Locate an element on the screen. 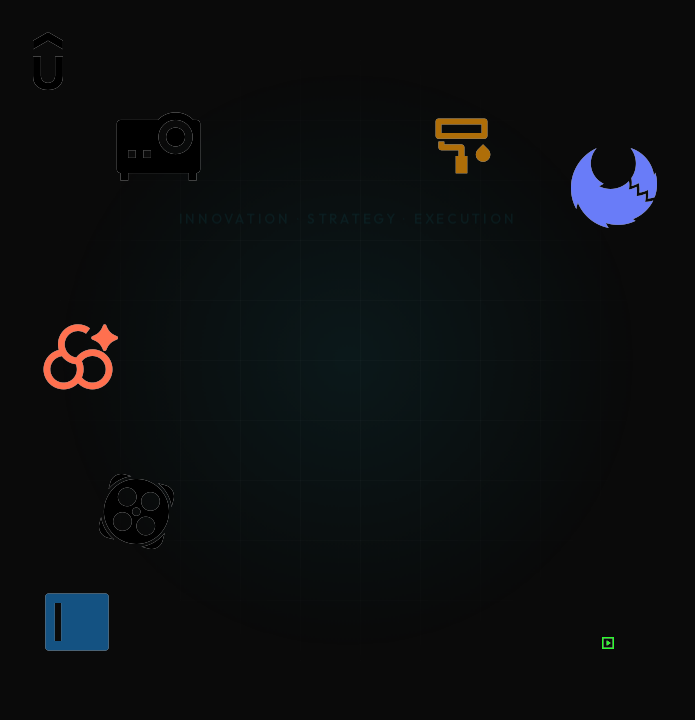 This screenshot has height=720, width=695. apply AI-powered color filters to an image is located at coordinates (78, 361).